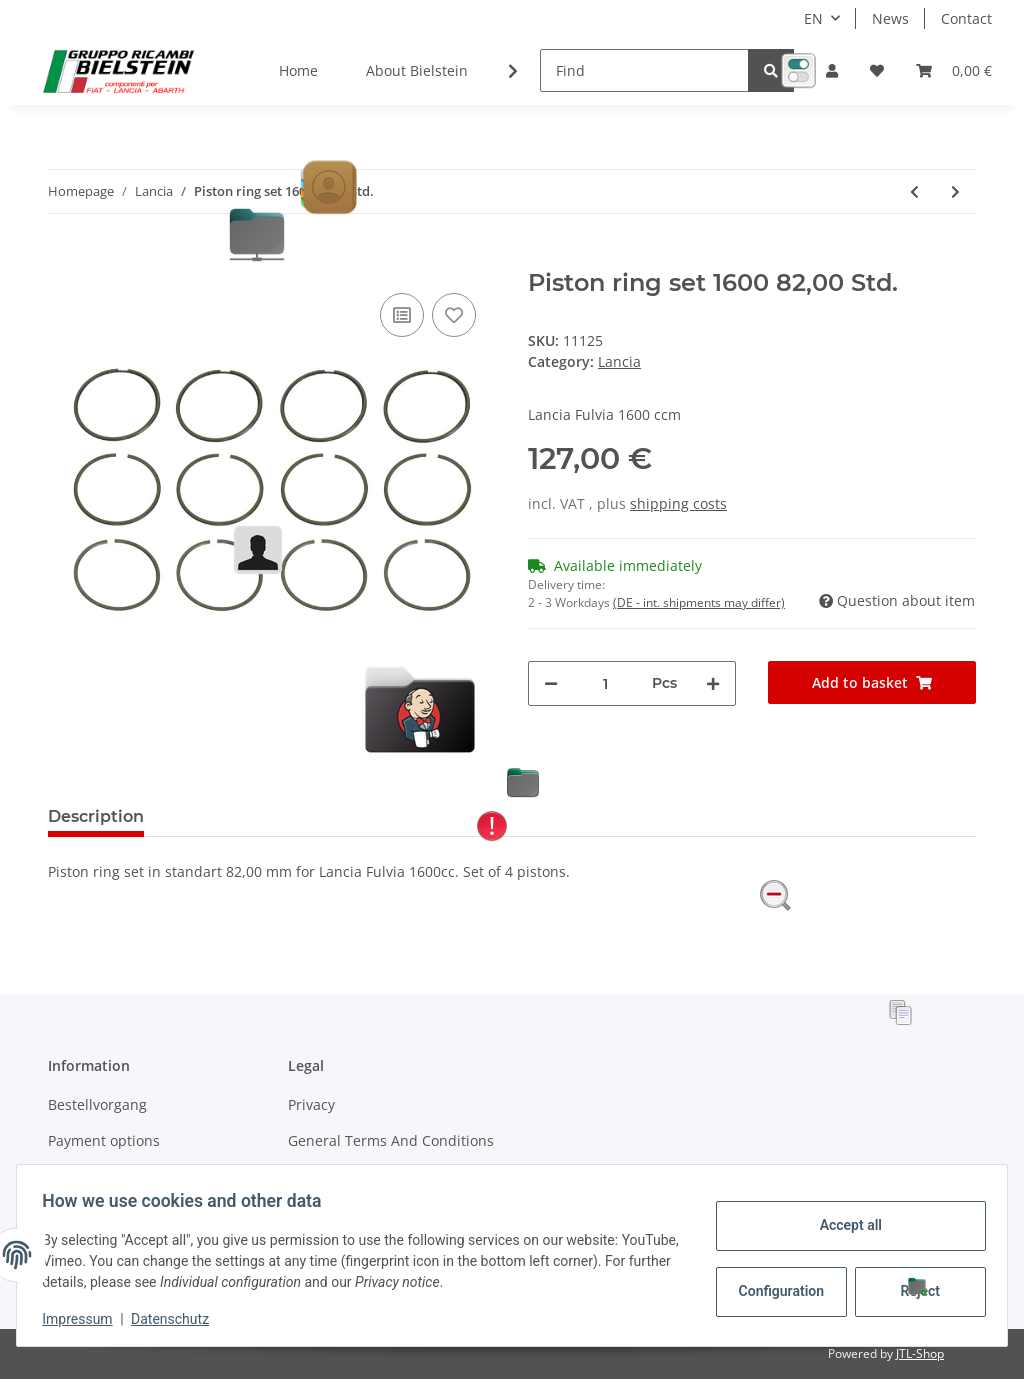 The height and width of the screenshot is (1379, 1024). What do you see at coordinates (330, 187) in the screenshot?
I see `open the contacts app` at bounding box center [330, 187].